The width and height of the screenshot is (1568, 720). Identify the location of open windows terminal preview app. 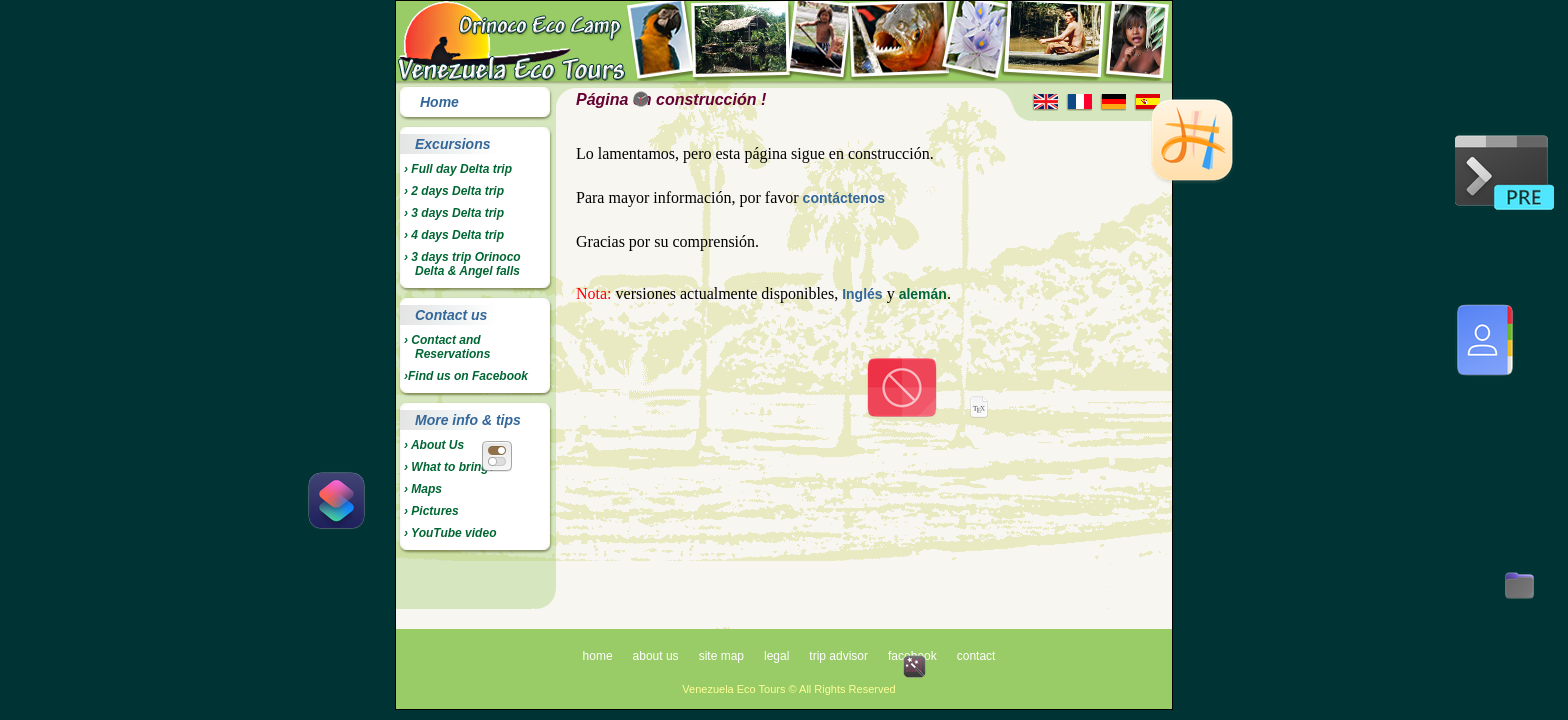
(1504, 170).